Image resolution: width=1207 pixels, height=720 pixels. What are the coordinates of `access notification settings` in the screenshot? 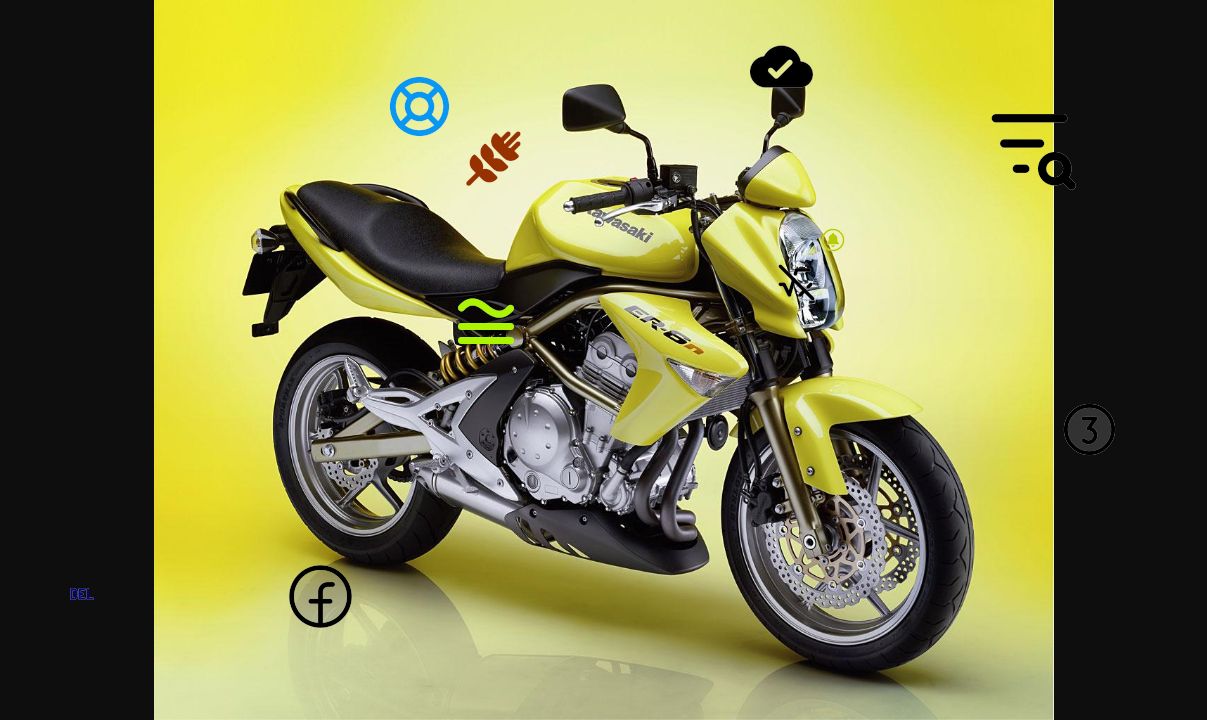 It's located at (833, 240).